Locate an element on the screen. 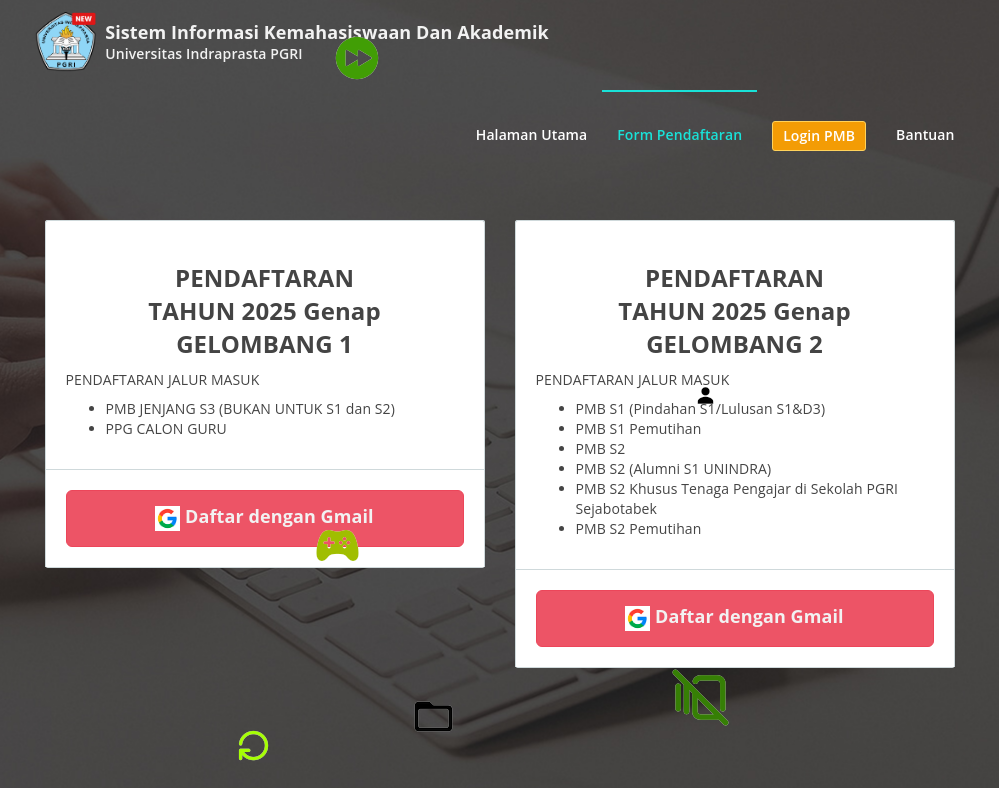 This screenshot has height=788, width=999. open a folder to view its contents is located at coordinates (433, 716).